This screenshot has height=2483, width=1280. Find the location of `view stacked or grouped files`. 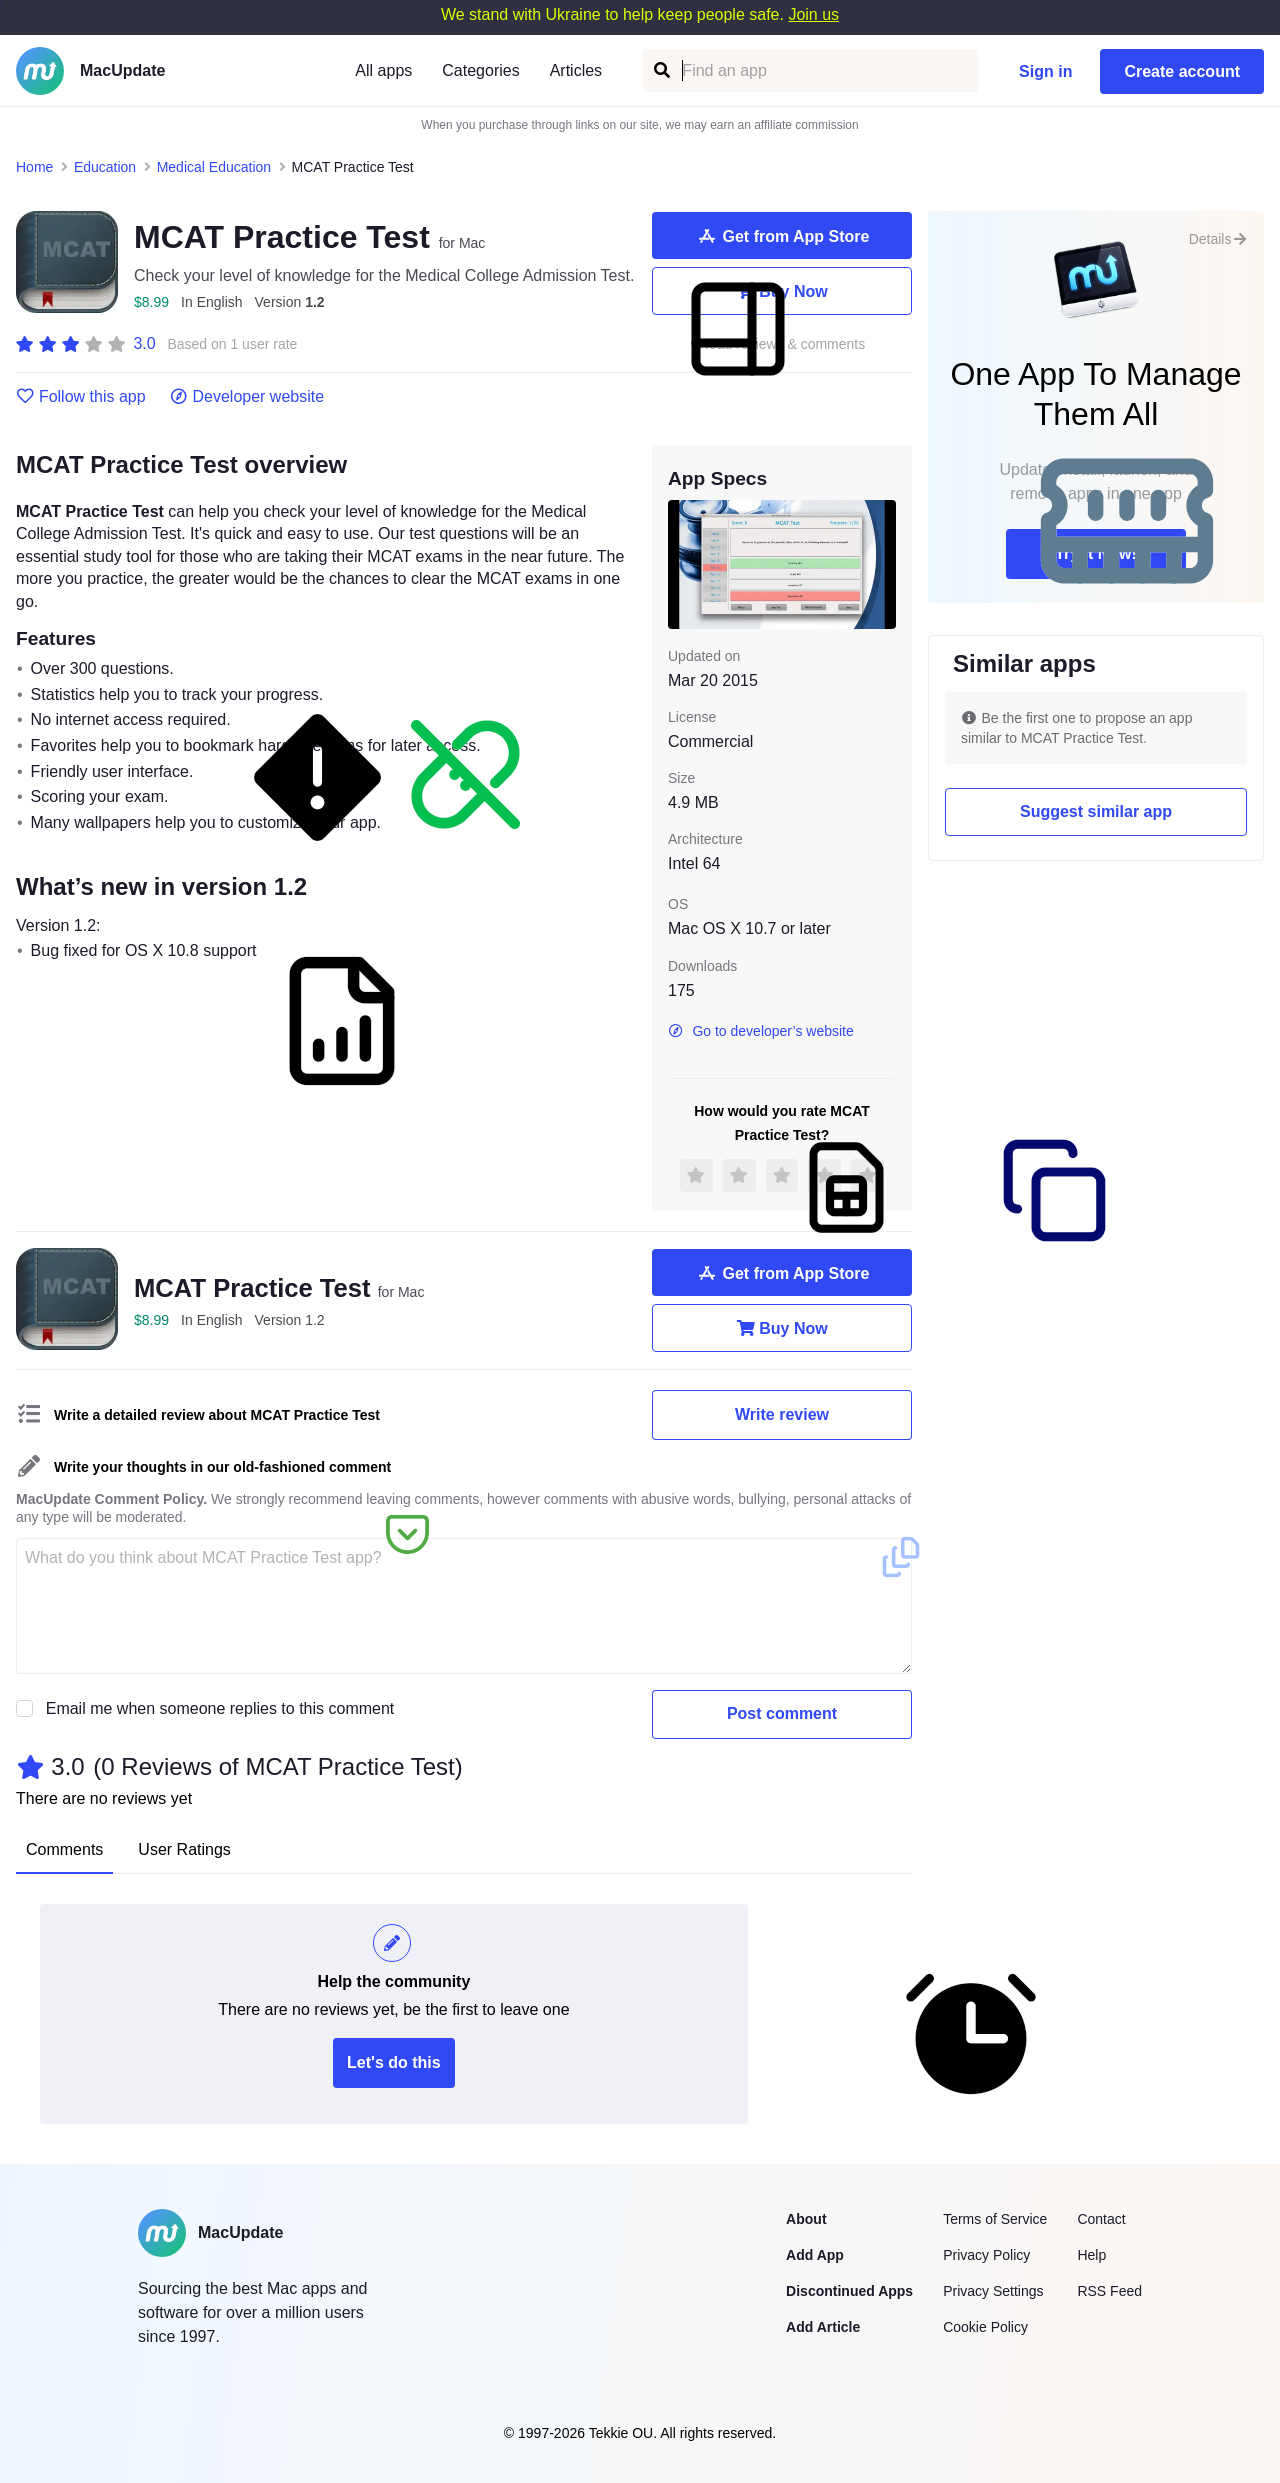

view stacked or grouped files is located at coordinates (901, 1557).